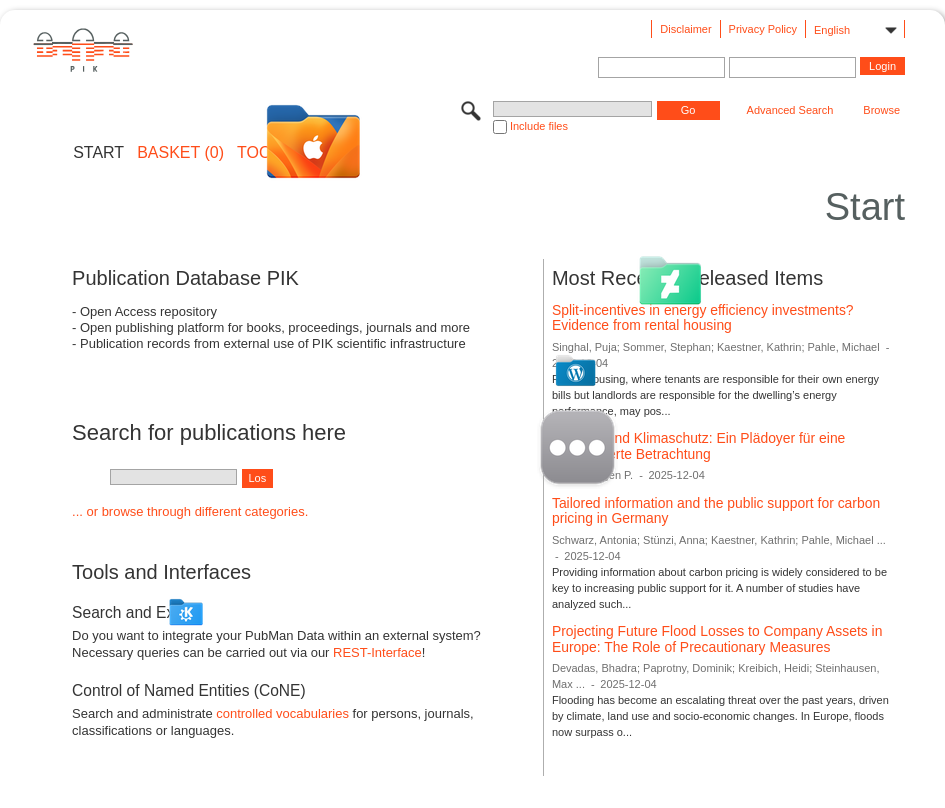  I want to click on open settings or preferences, so click(577, 448).